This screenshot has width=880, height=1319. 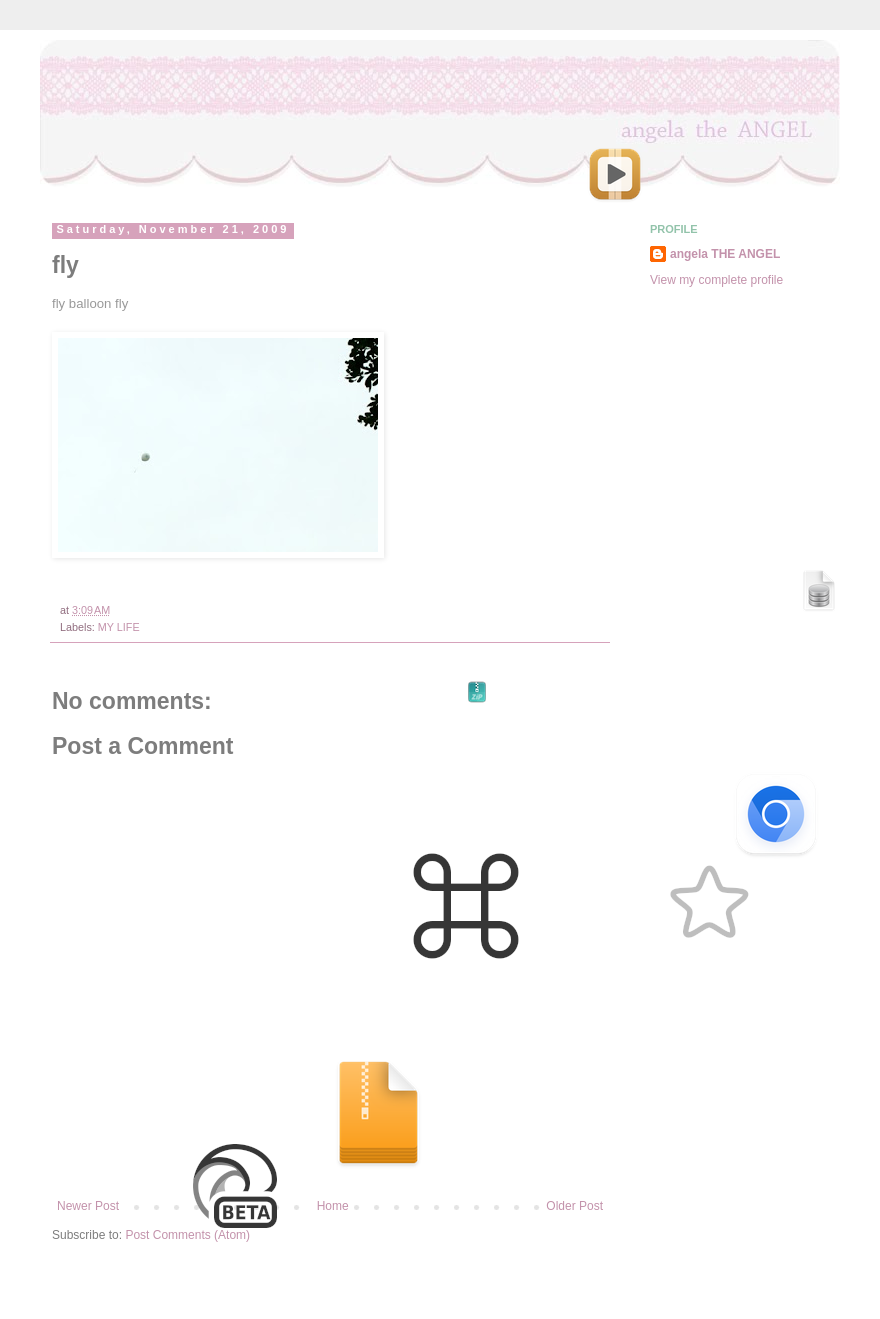 What do you see at coordinates (709, 904) in the screenshot?
I see `item is not marked as a favorite` at bounding box center [709, 904].